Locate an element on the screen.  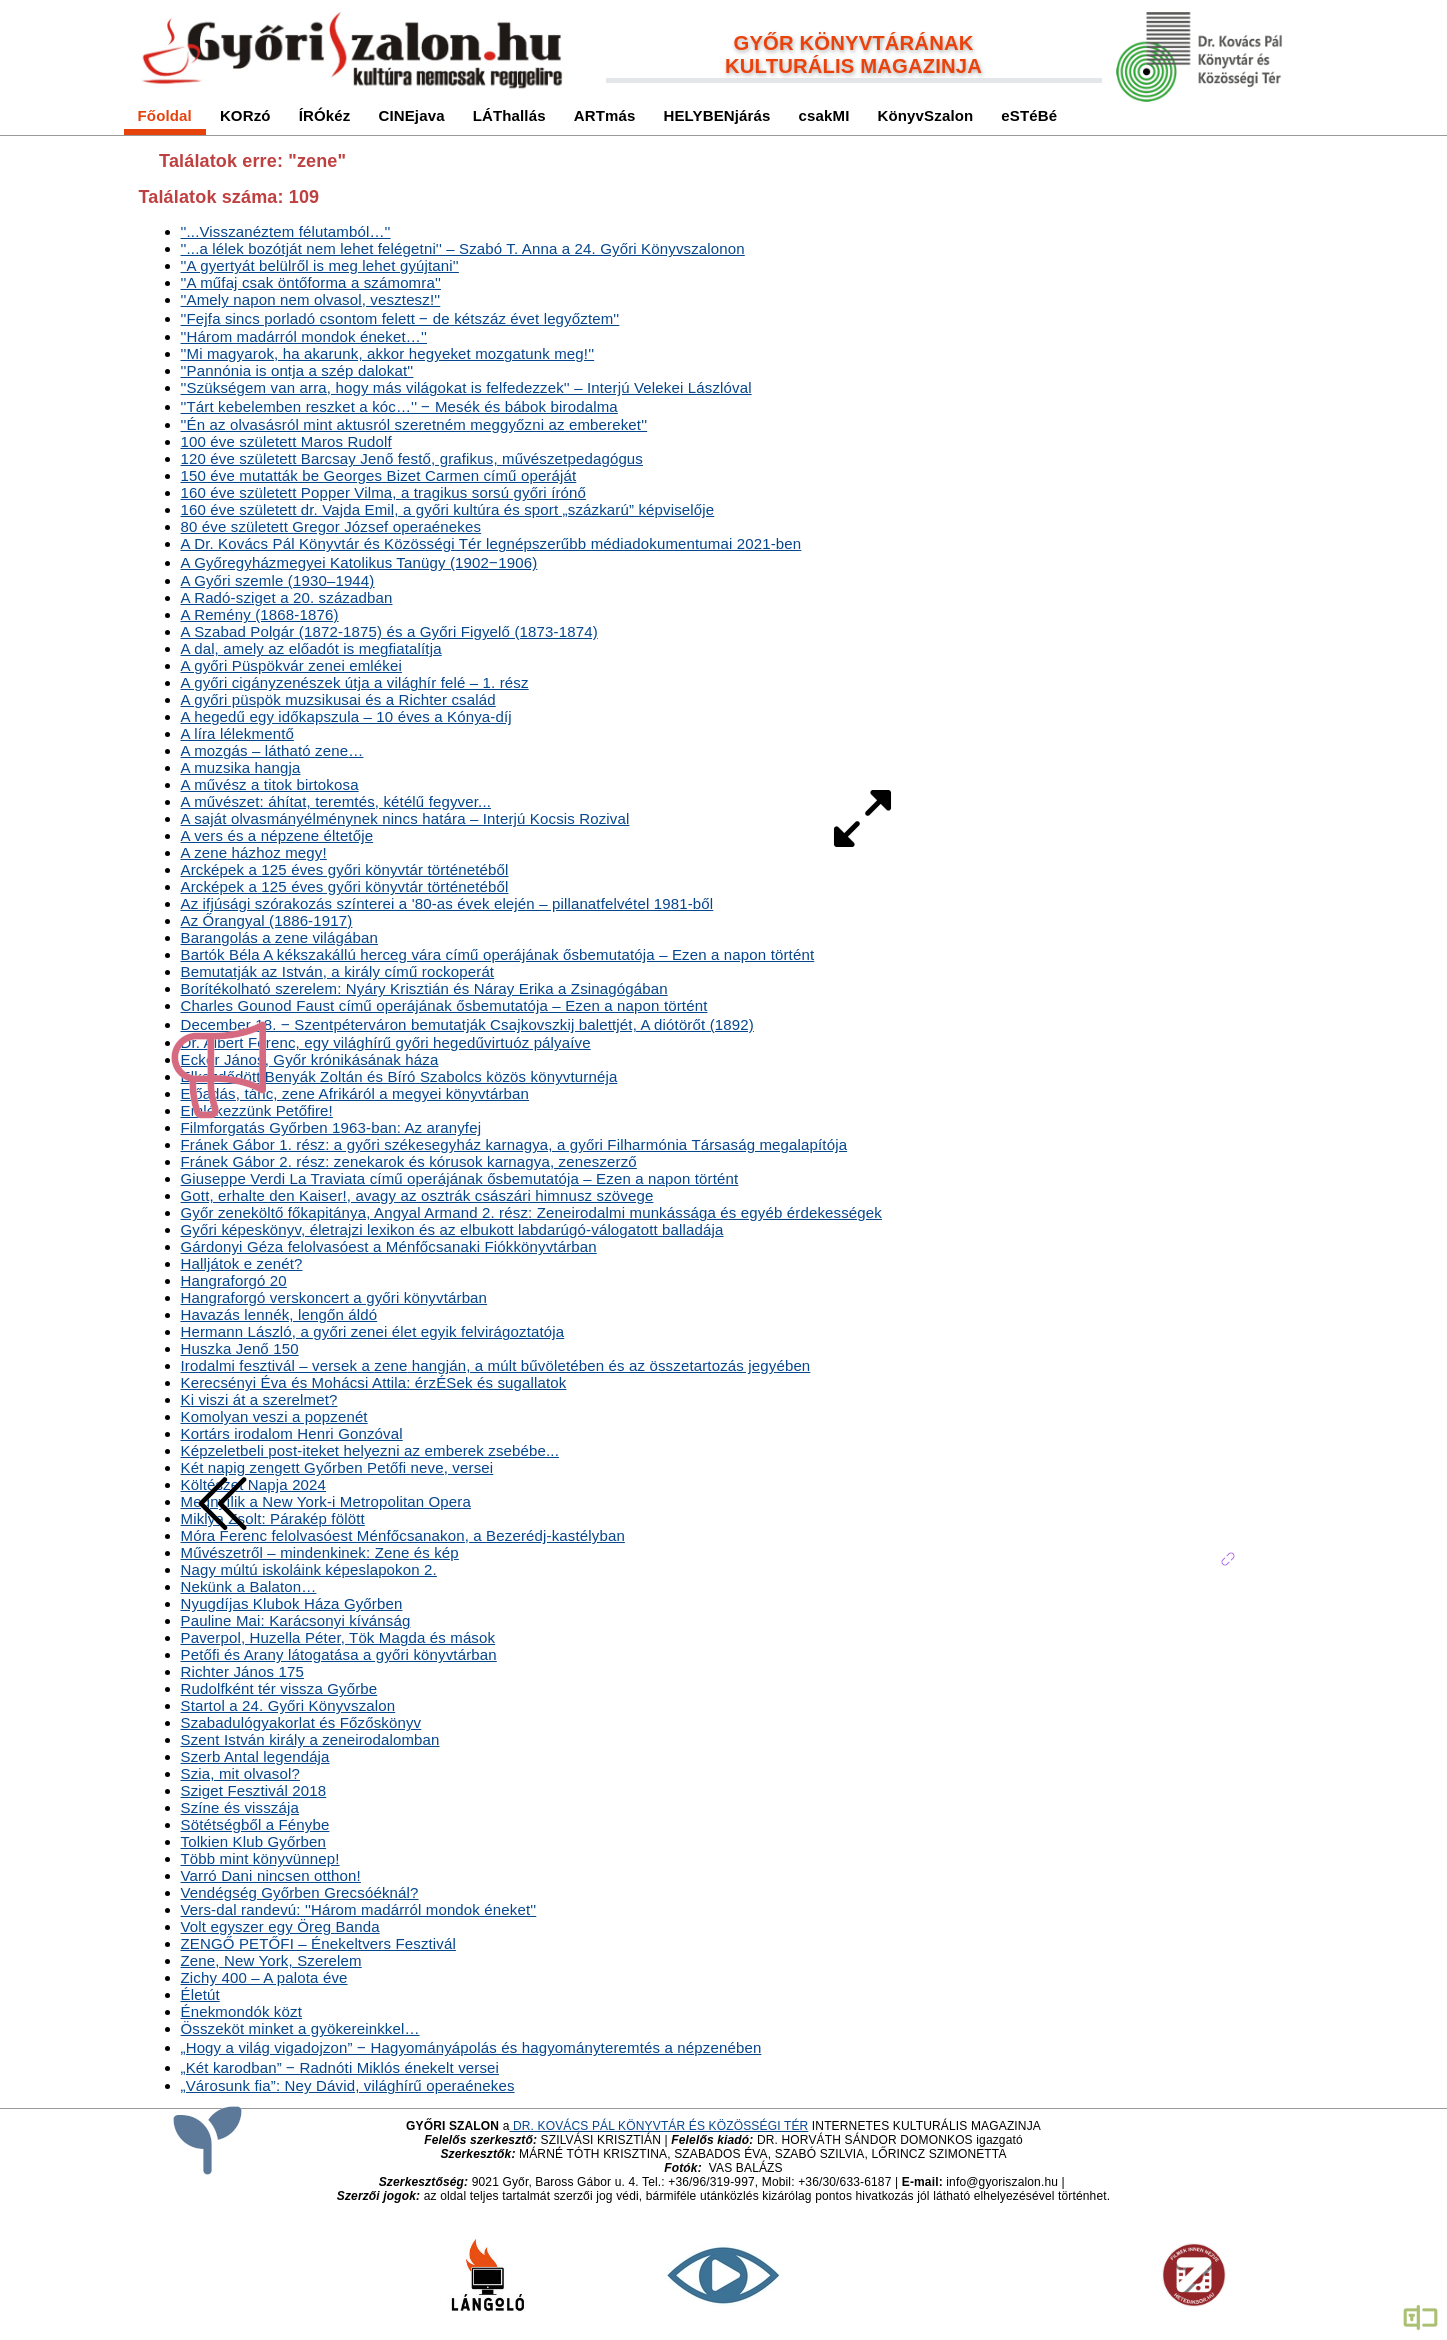
make an announcement is located at coordinates (221, 1071).